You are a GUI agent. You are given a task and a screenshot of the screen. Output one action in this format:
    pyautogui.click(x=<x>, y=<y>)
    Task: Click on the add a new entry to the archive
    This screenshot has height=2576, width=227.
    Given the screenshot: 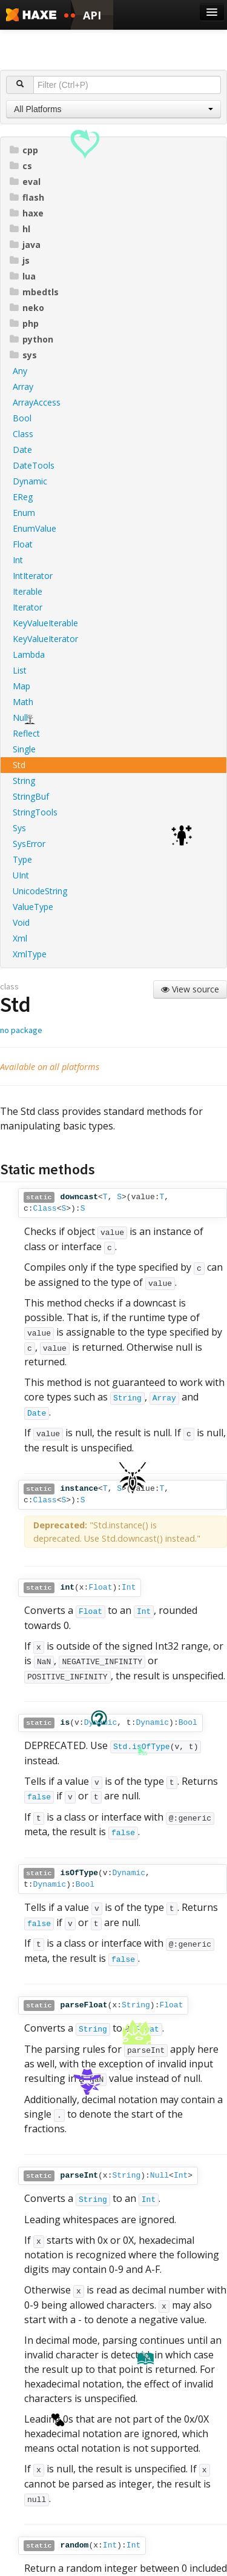 What is the action you would take?
    pyautogui.click(x=145, y=2358)
    